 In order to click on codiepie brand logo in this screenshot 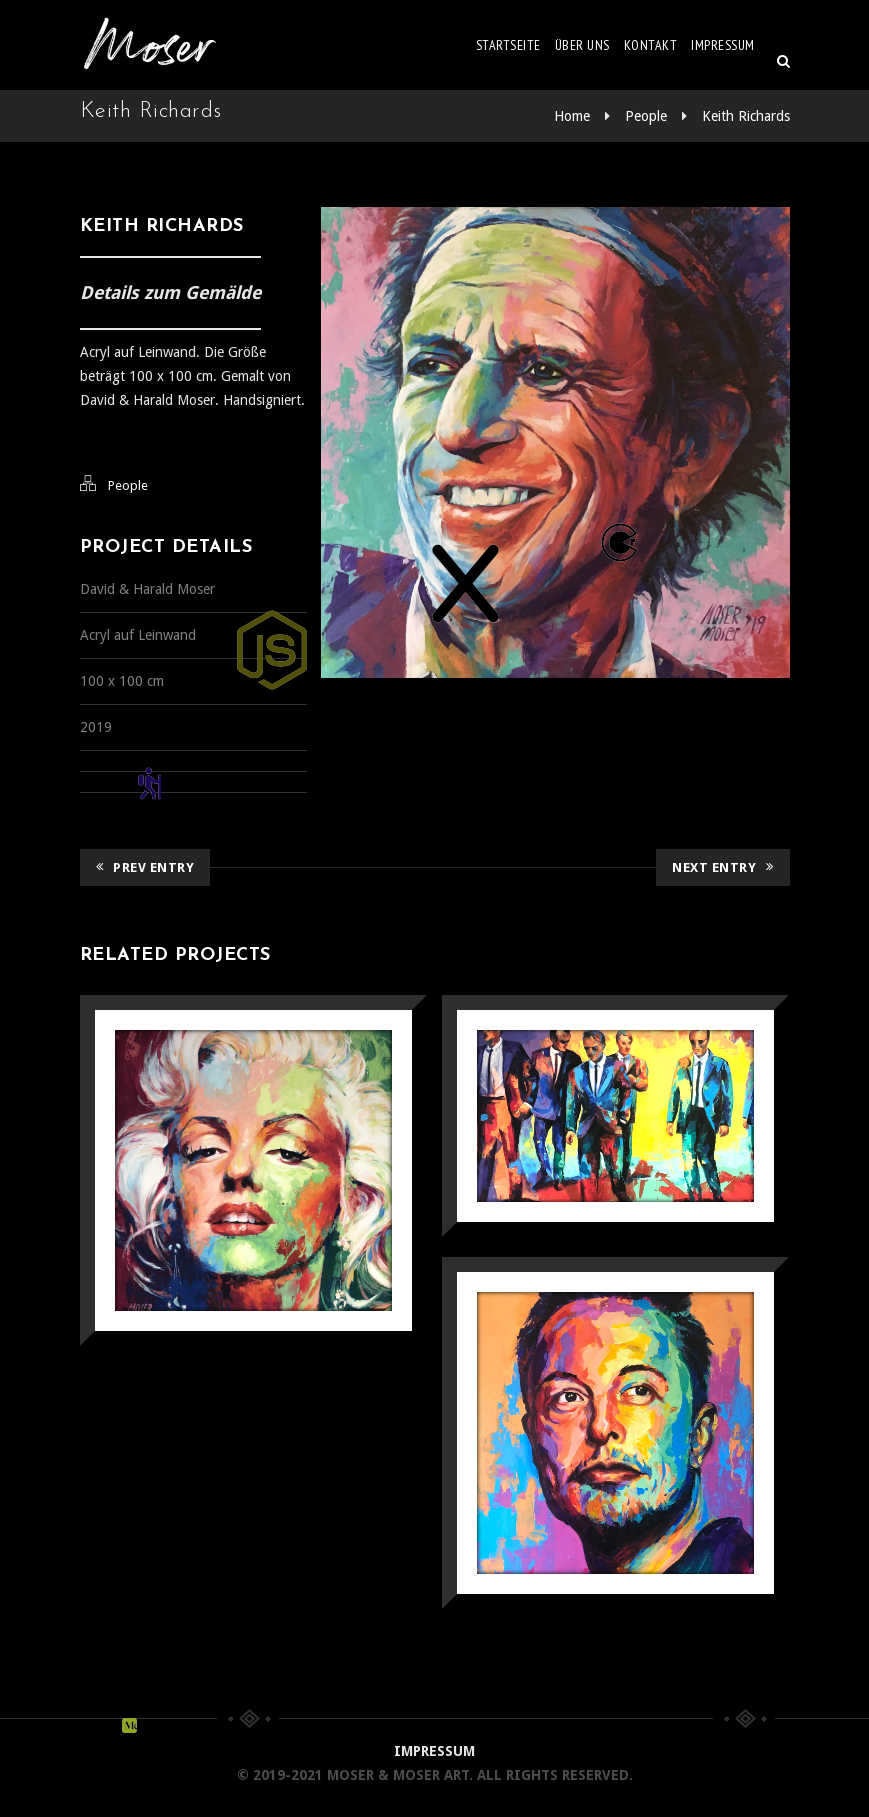, I will do `click(619, 542)`.